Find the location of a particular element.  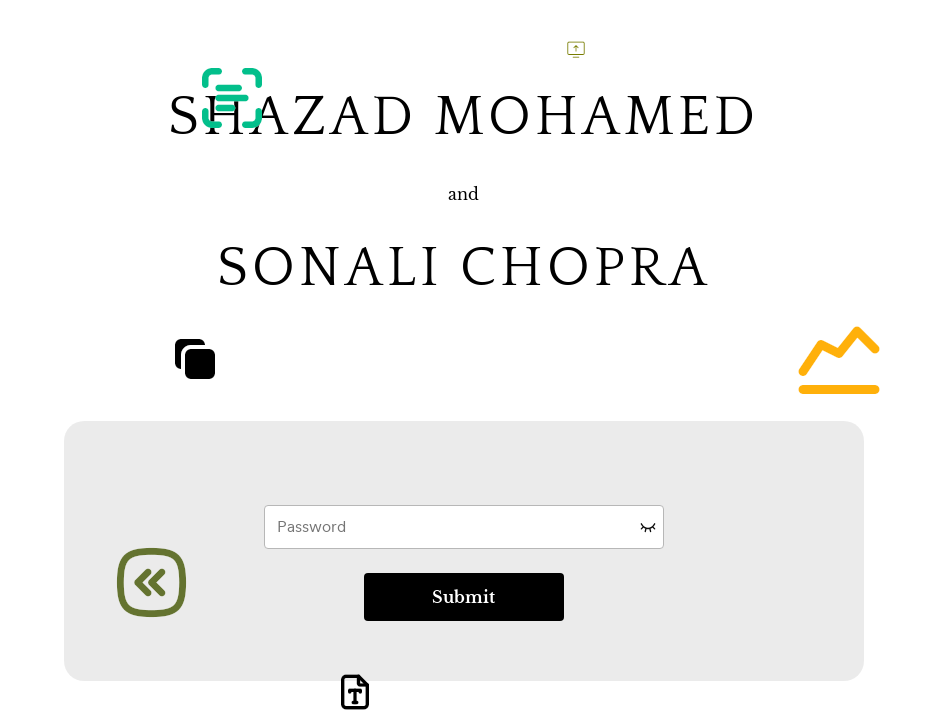

go back to previous section is located at coordinates (151, 582).